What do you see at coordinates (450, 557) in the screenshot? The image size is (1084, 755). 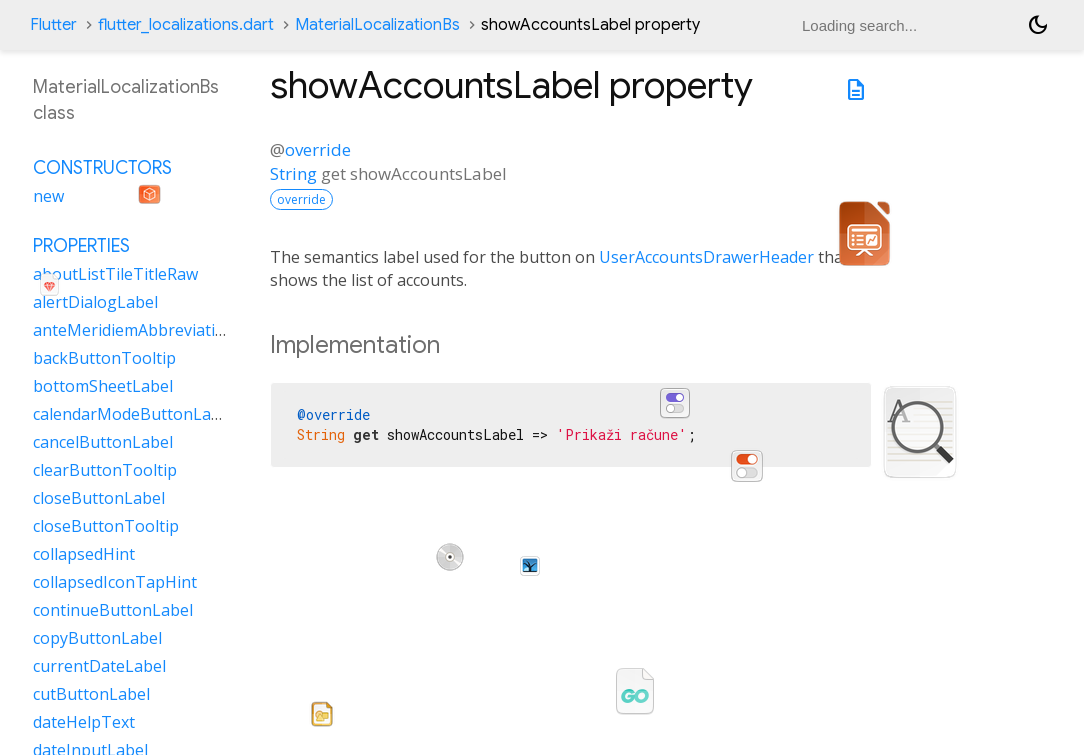 I see `indicates a CD-ROM drive or optical disc device` at bounding box center [450, 557].